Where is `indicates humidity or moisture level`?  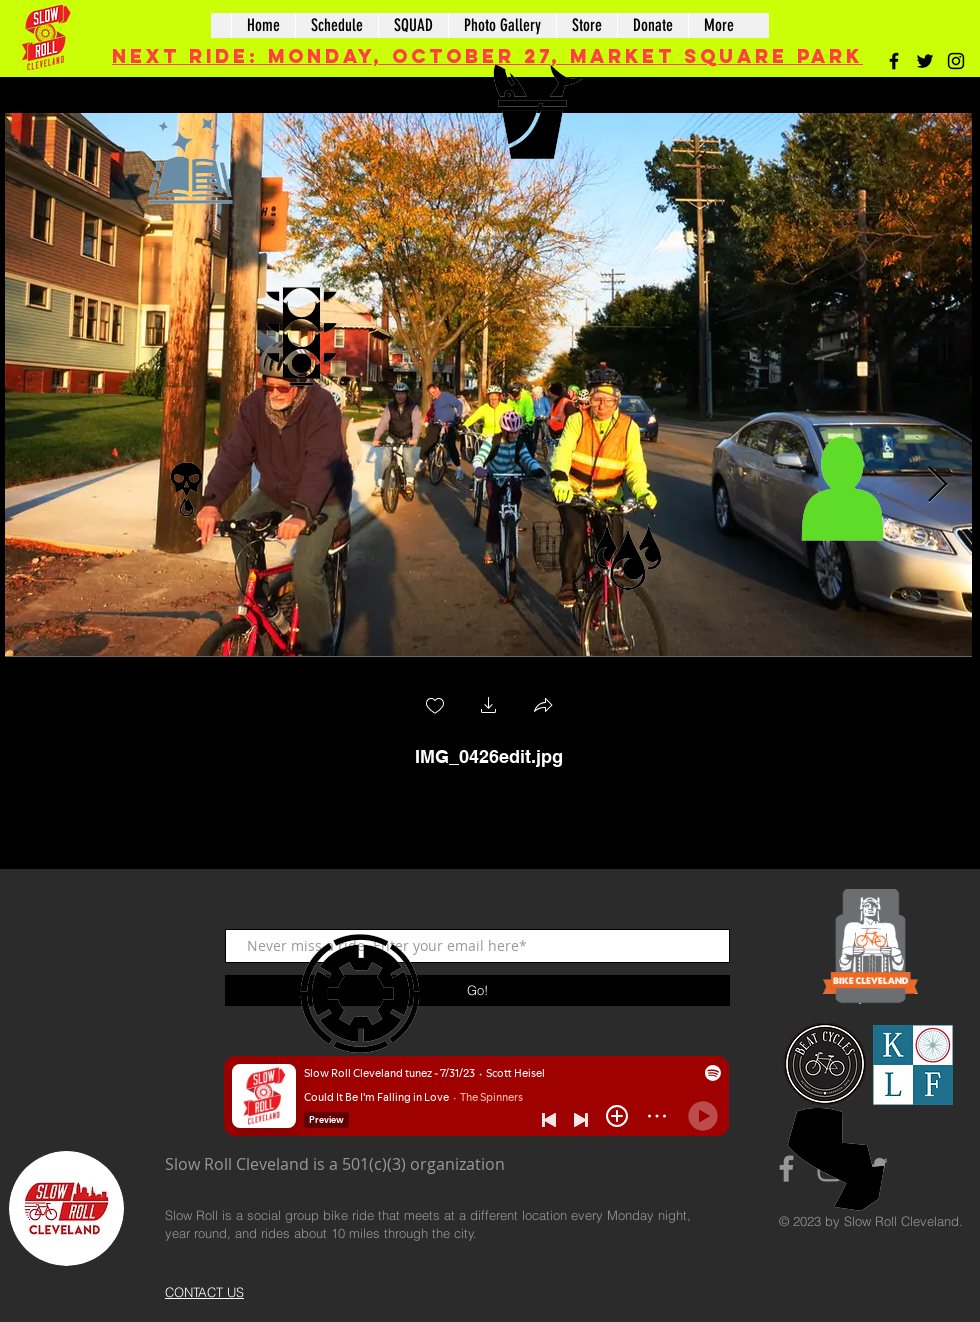 indicates humidity or moisture level is located at coordinates (628, 557).